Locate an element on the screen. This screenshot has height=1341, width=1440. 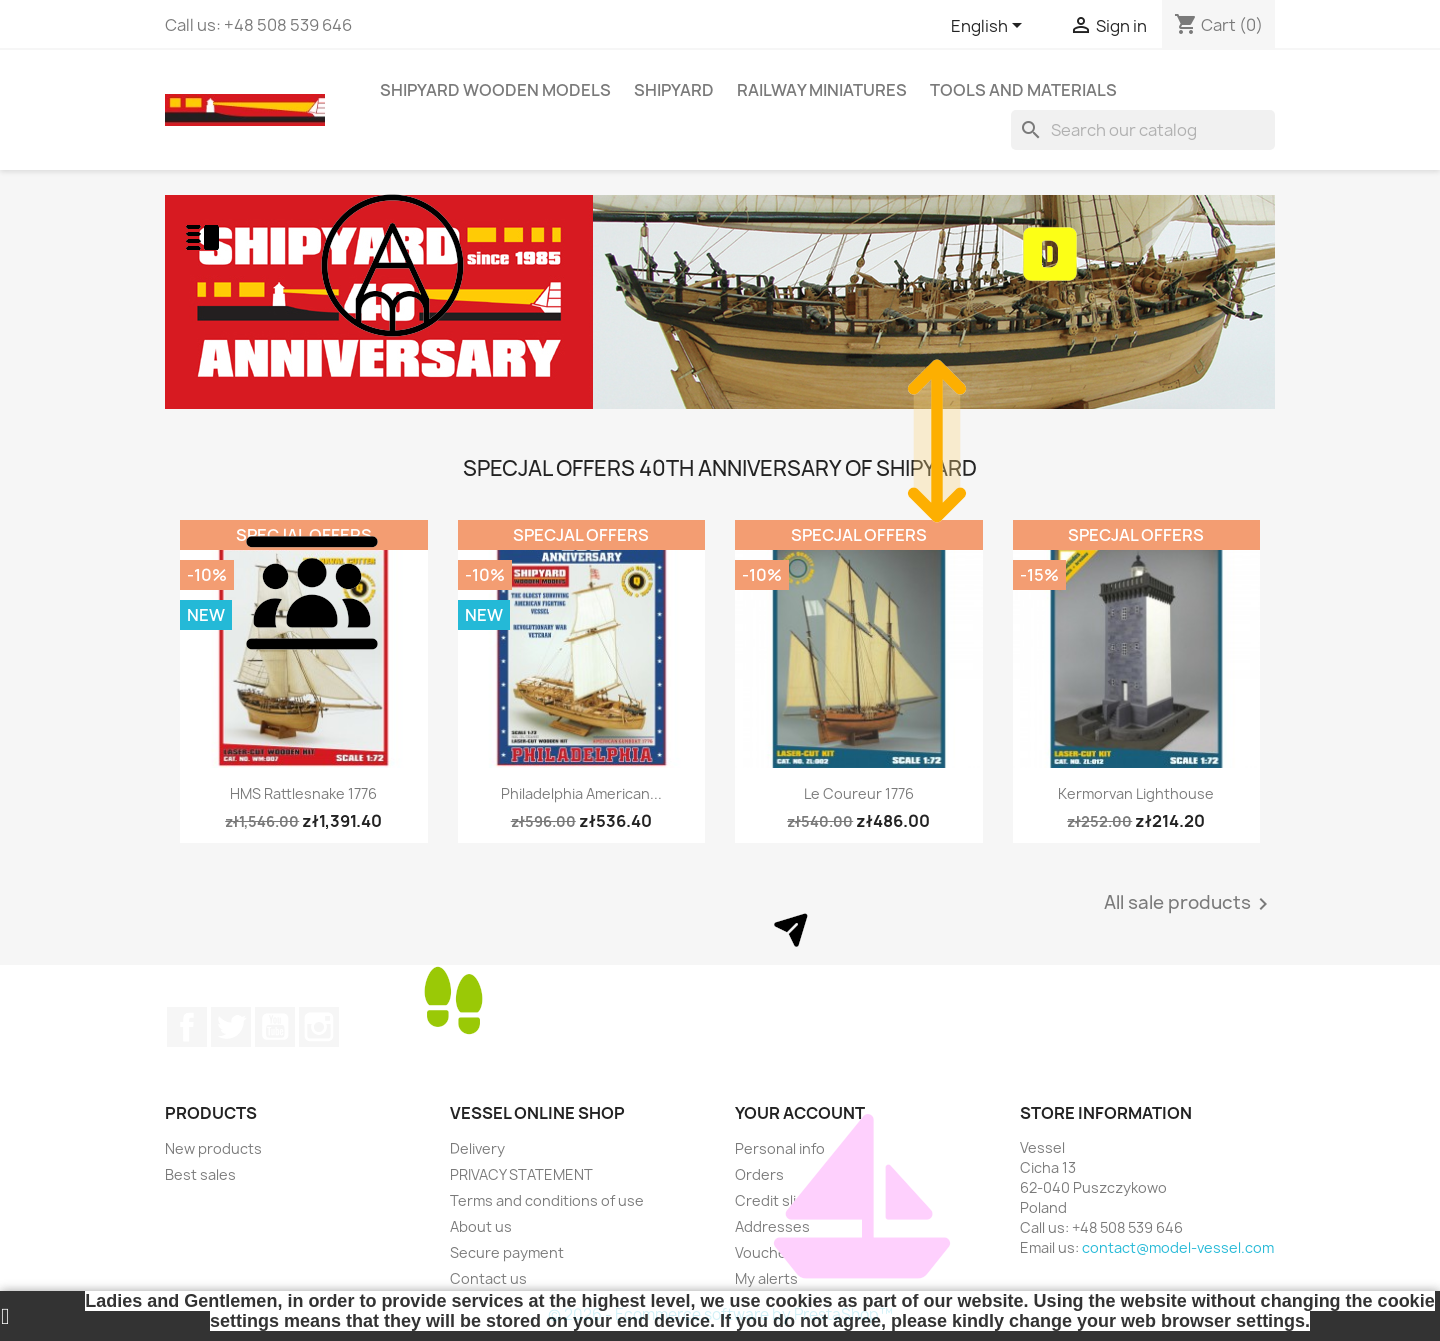
view team members or user directory is located at coordinates (312, 591).